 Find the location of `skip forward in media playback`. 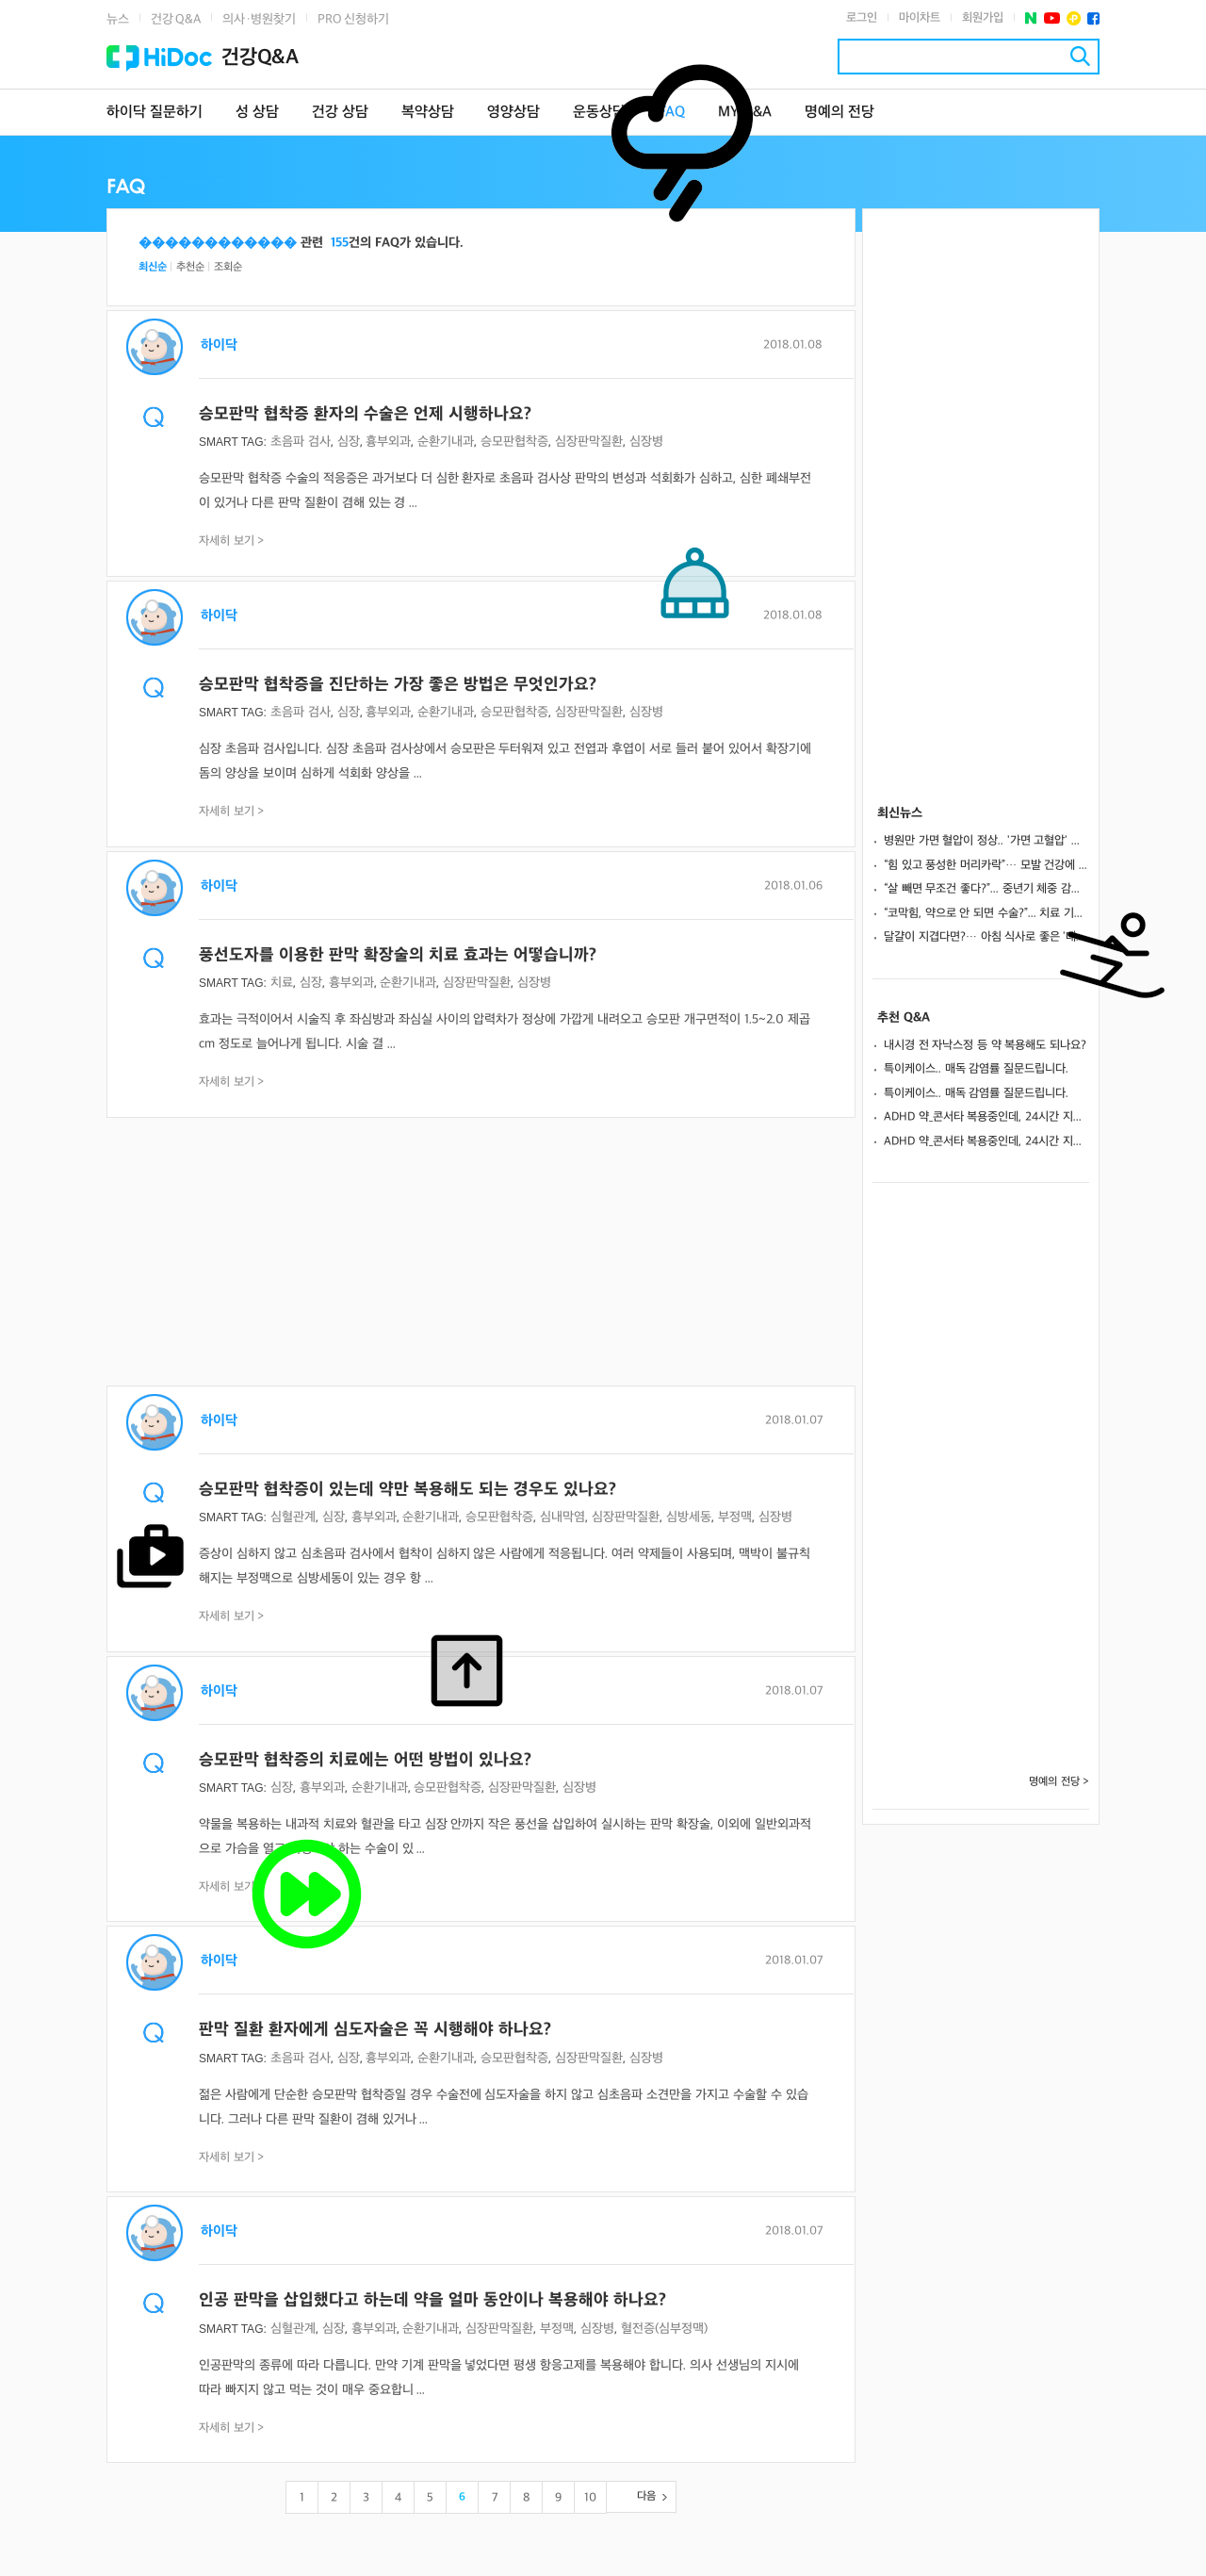

skip forward in media playback is located at coordinates (306, 1894).